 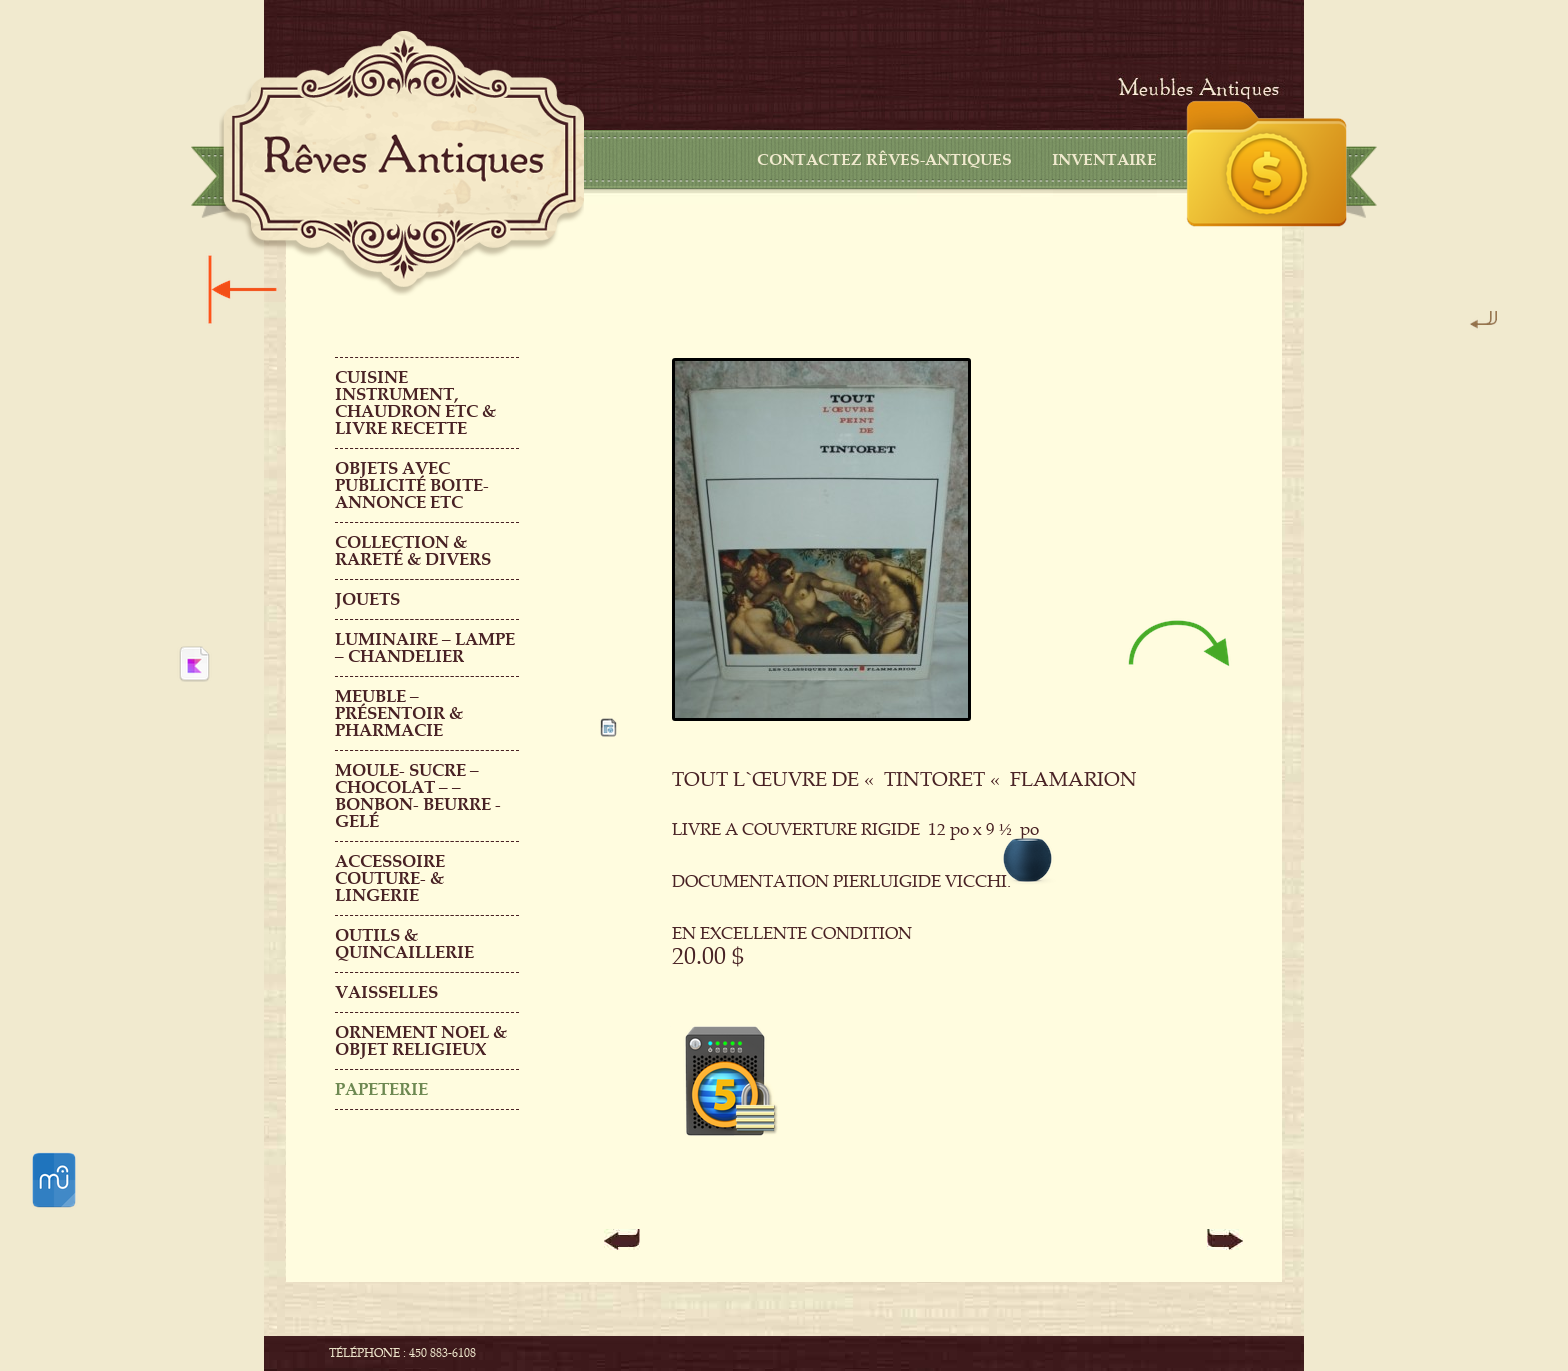 What do you see at coordinates (725, 1081) in the screenshot?
I see `locked RAID 5 storage array` at bounding box center [725, 1081].